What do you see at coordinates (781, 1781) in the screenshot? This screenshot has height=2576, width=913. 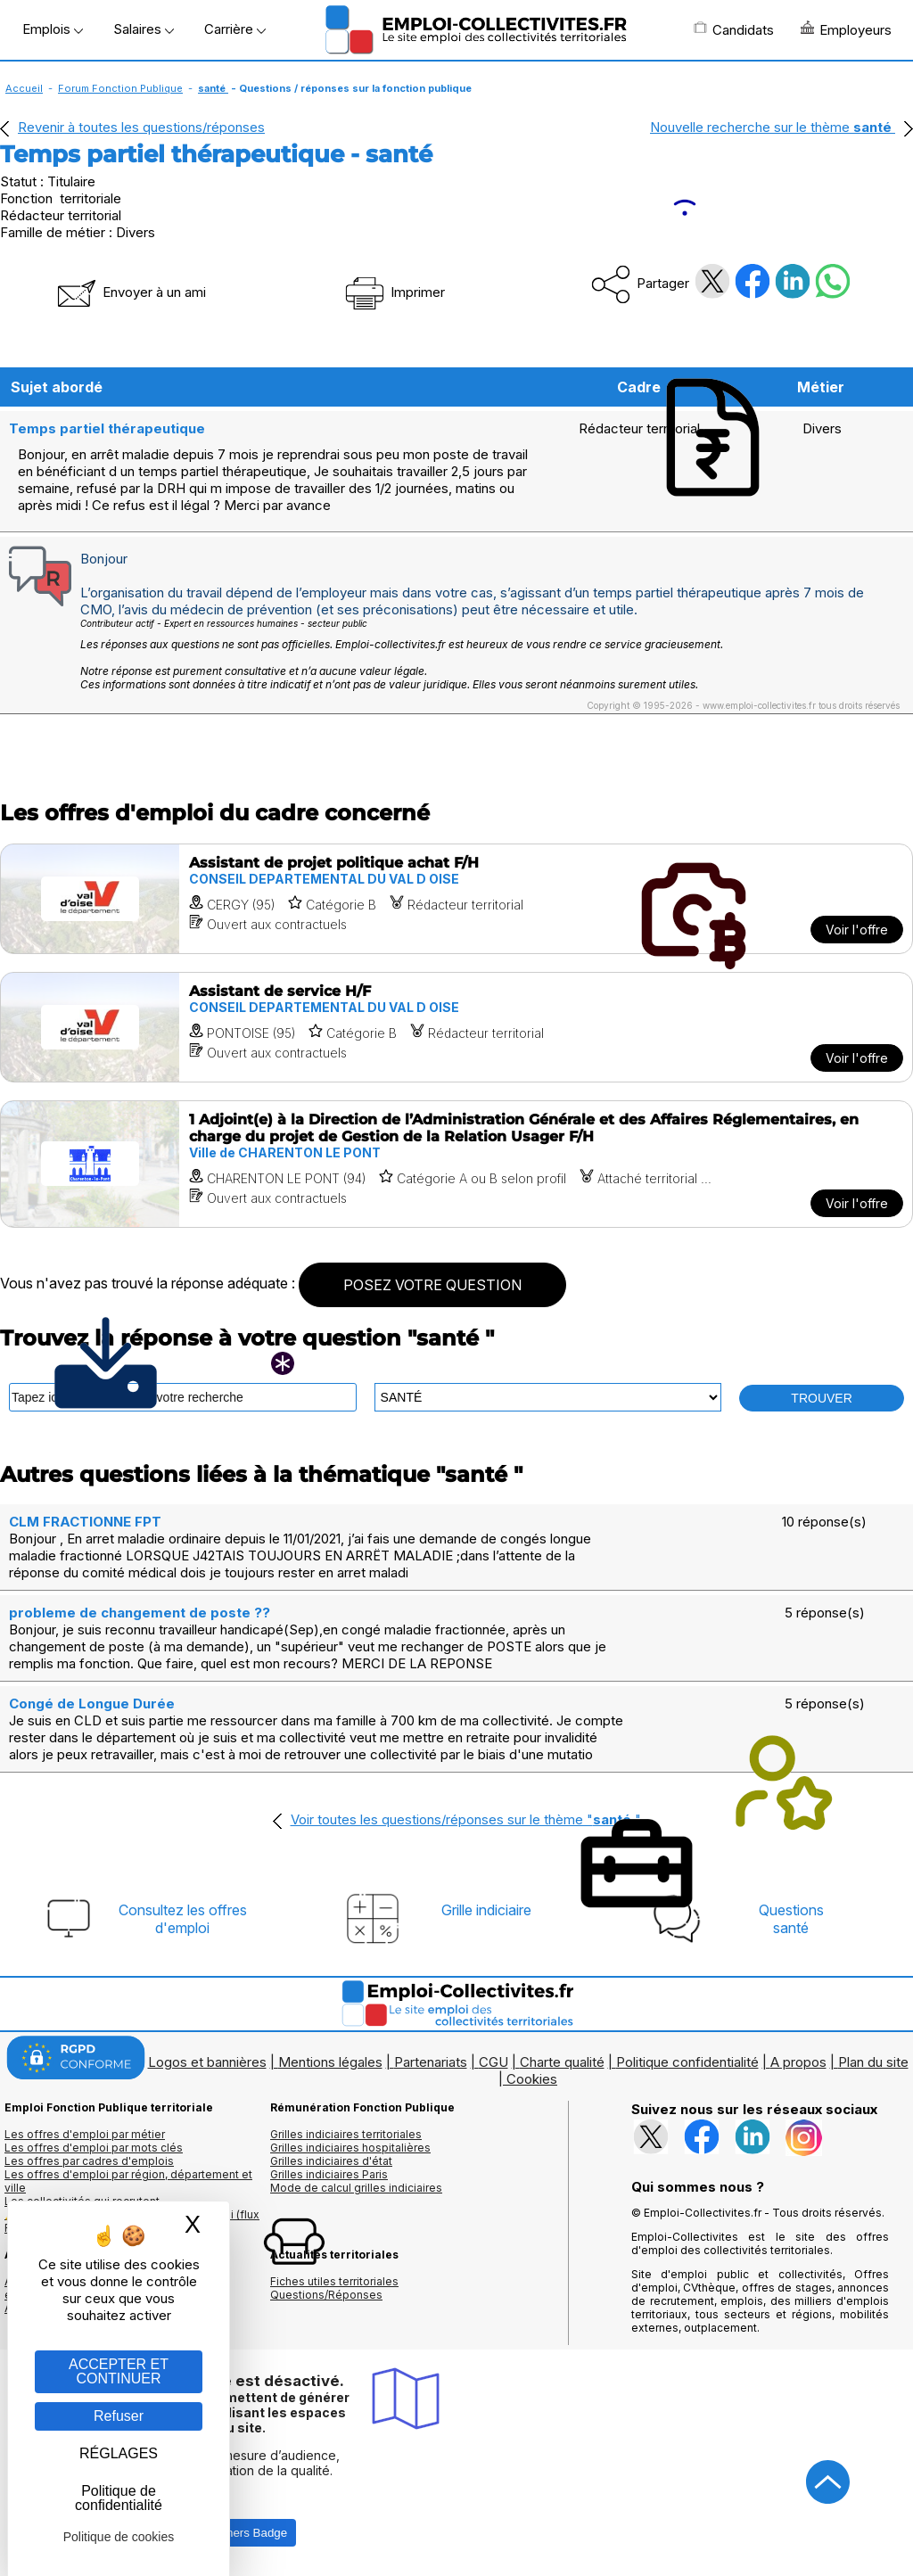 I see `view favorite or starred user` at bounding box center [781, 1781].